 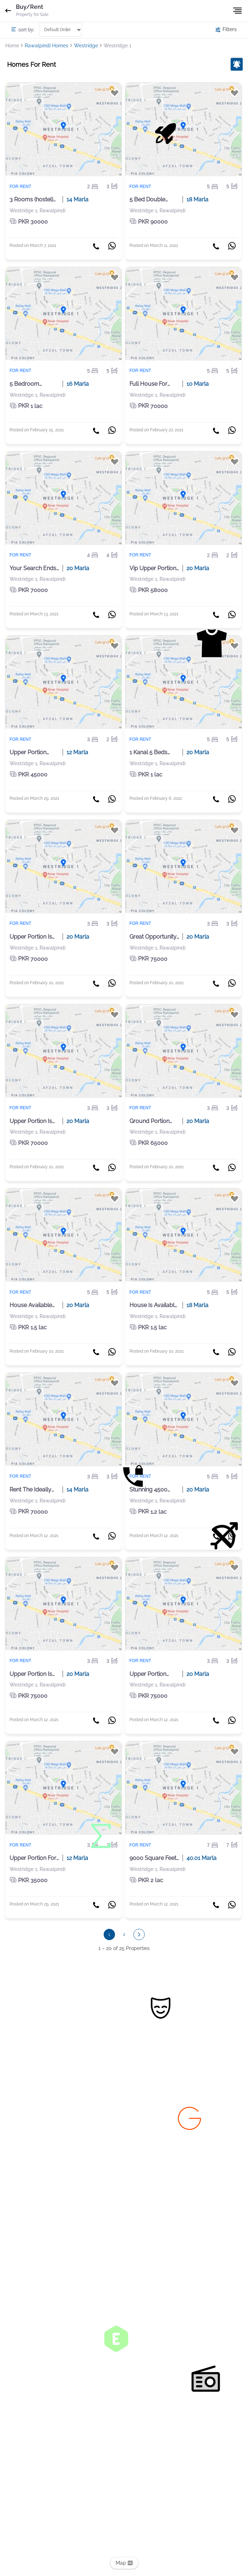 What do you see at coordinates (166, 133) in the screenshot?
I see `launch or deploy a project` at bounding box center [166, 133].